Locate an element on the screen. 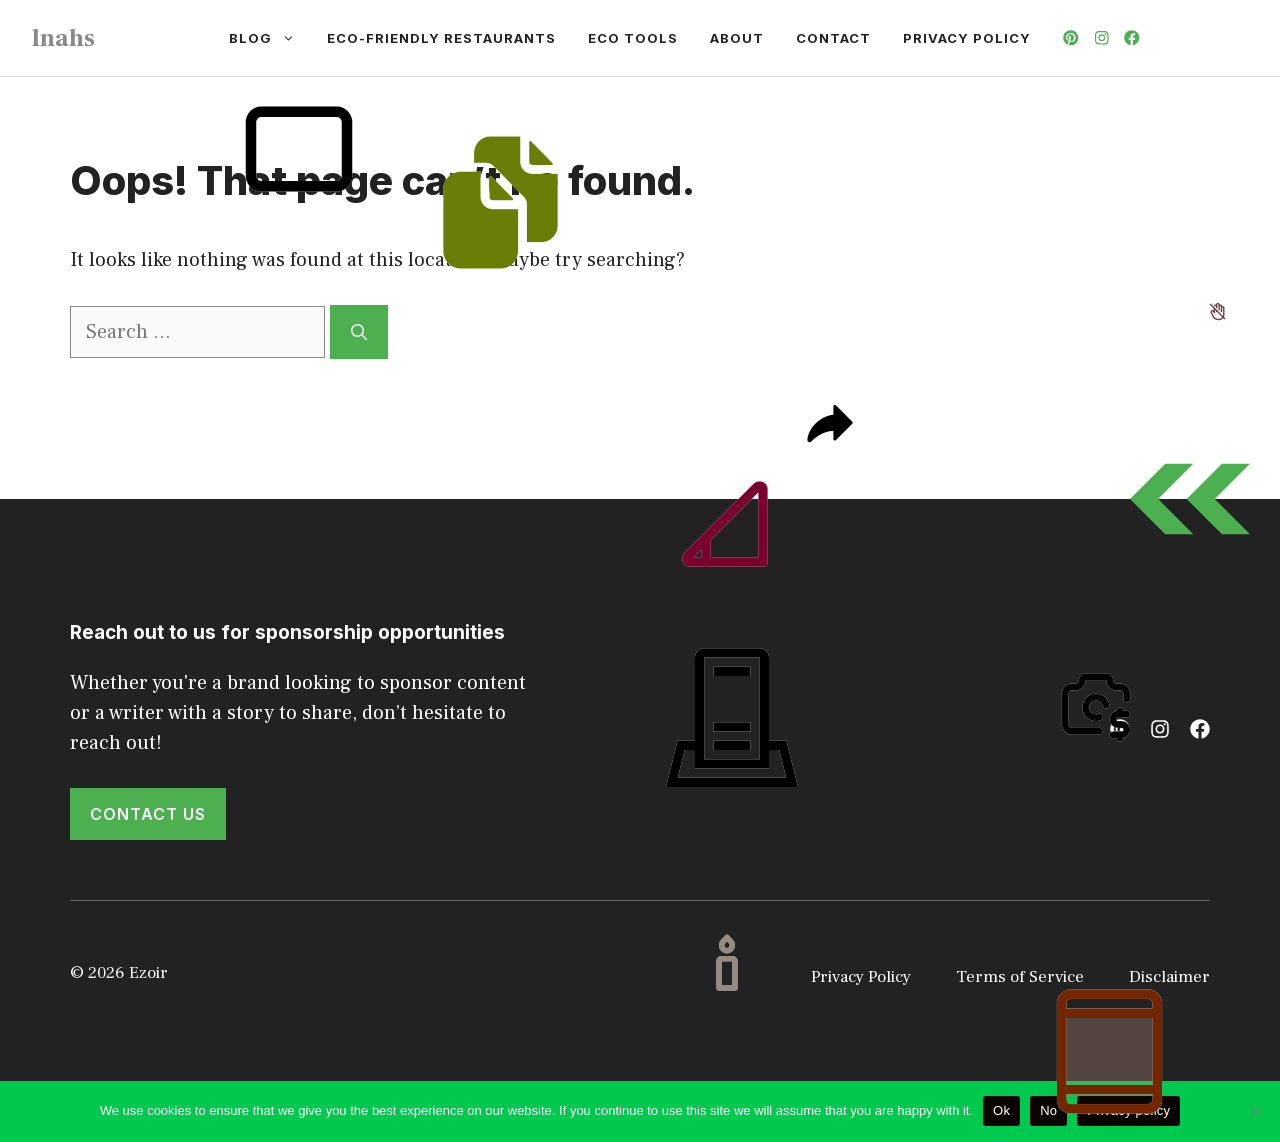 This screenshot has width=1280, height=1142. select or define a rectangular area is located at coordinates (299, 149).